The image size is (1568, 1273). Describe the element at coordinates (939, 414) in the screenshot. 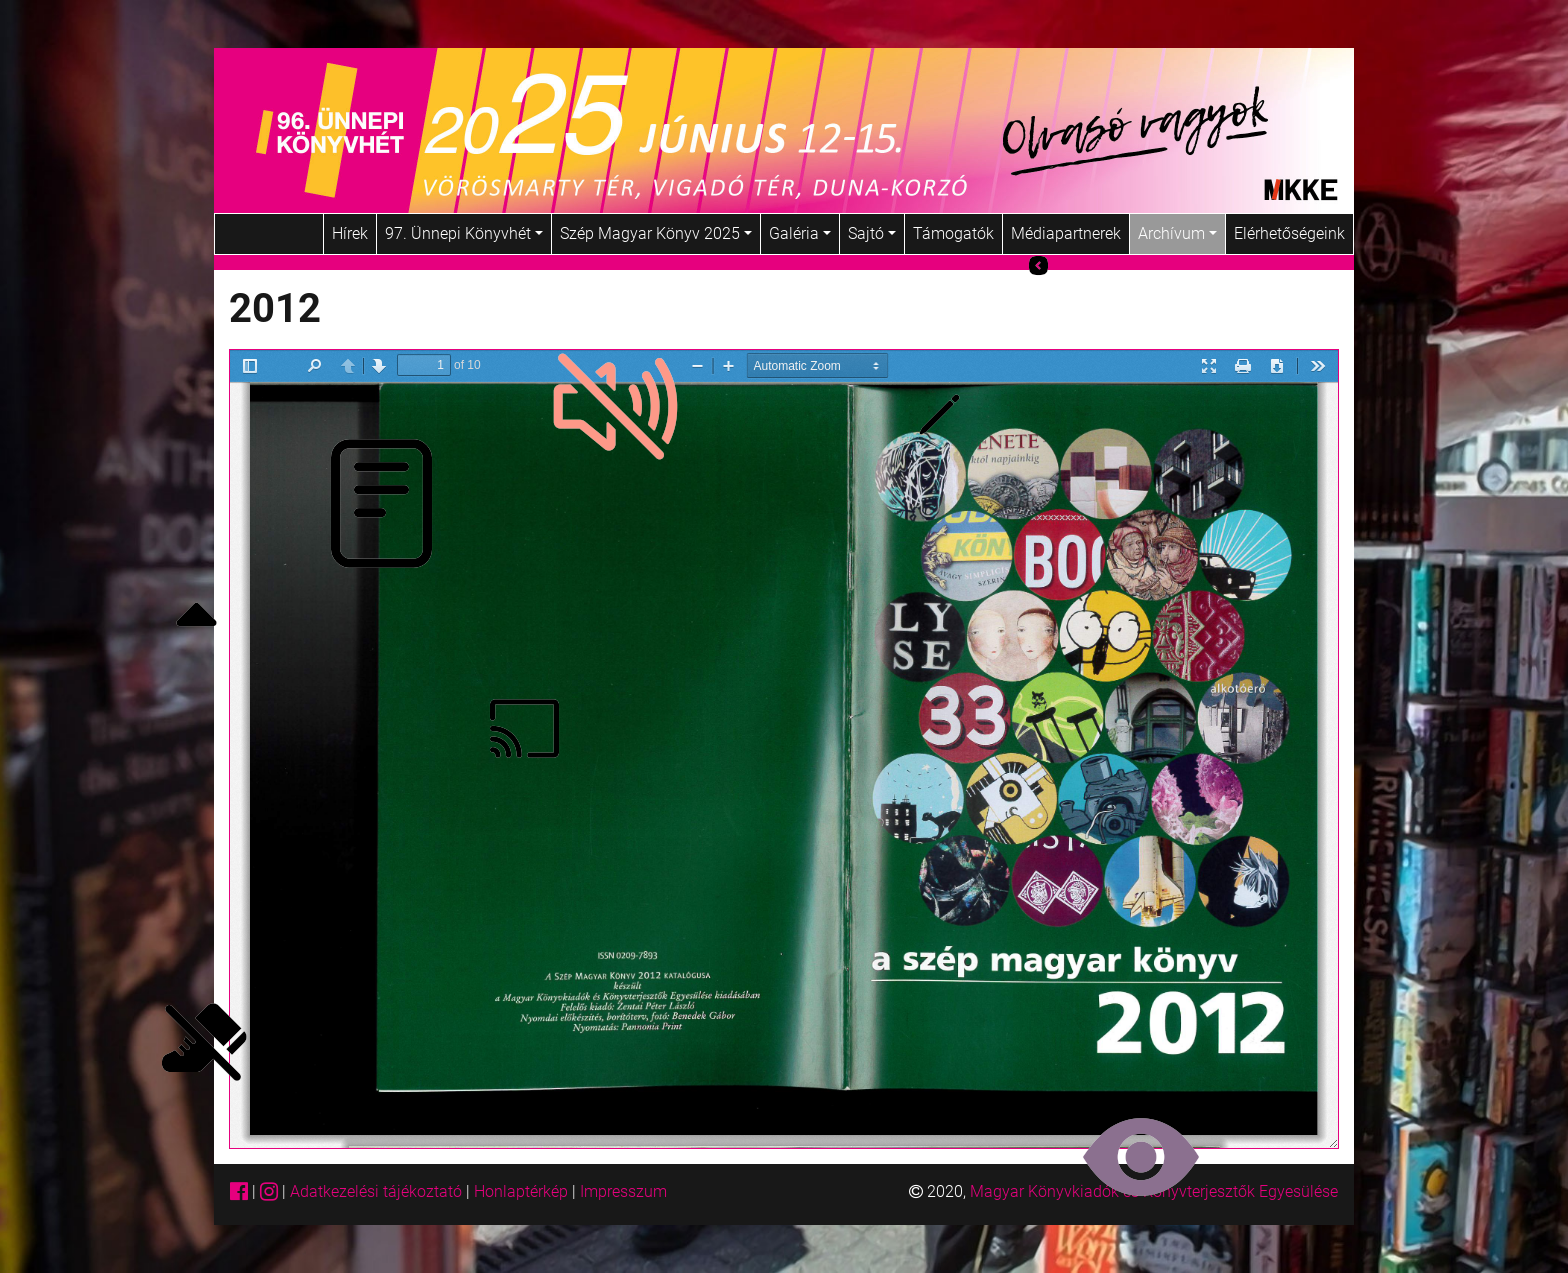

I see `edit content or text` at that location.